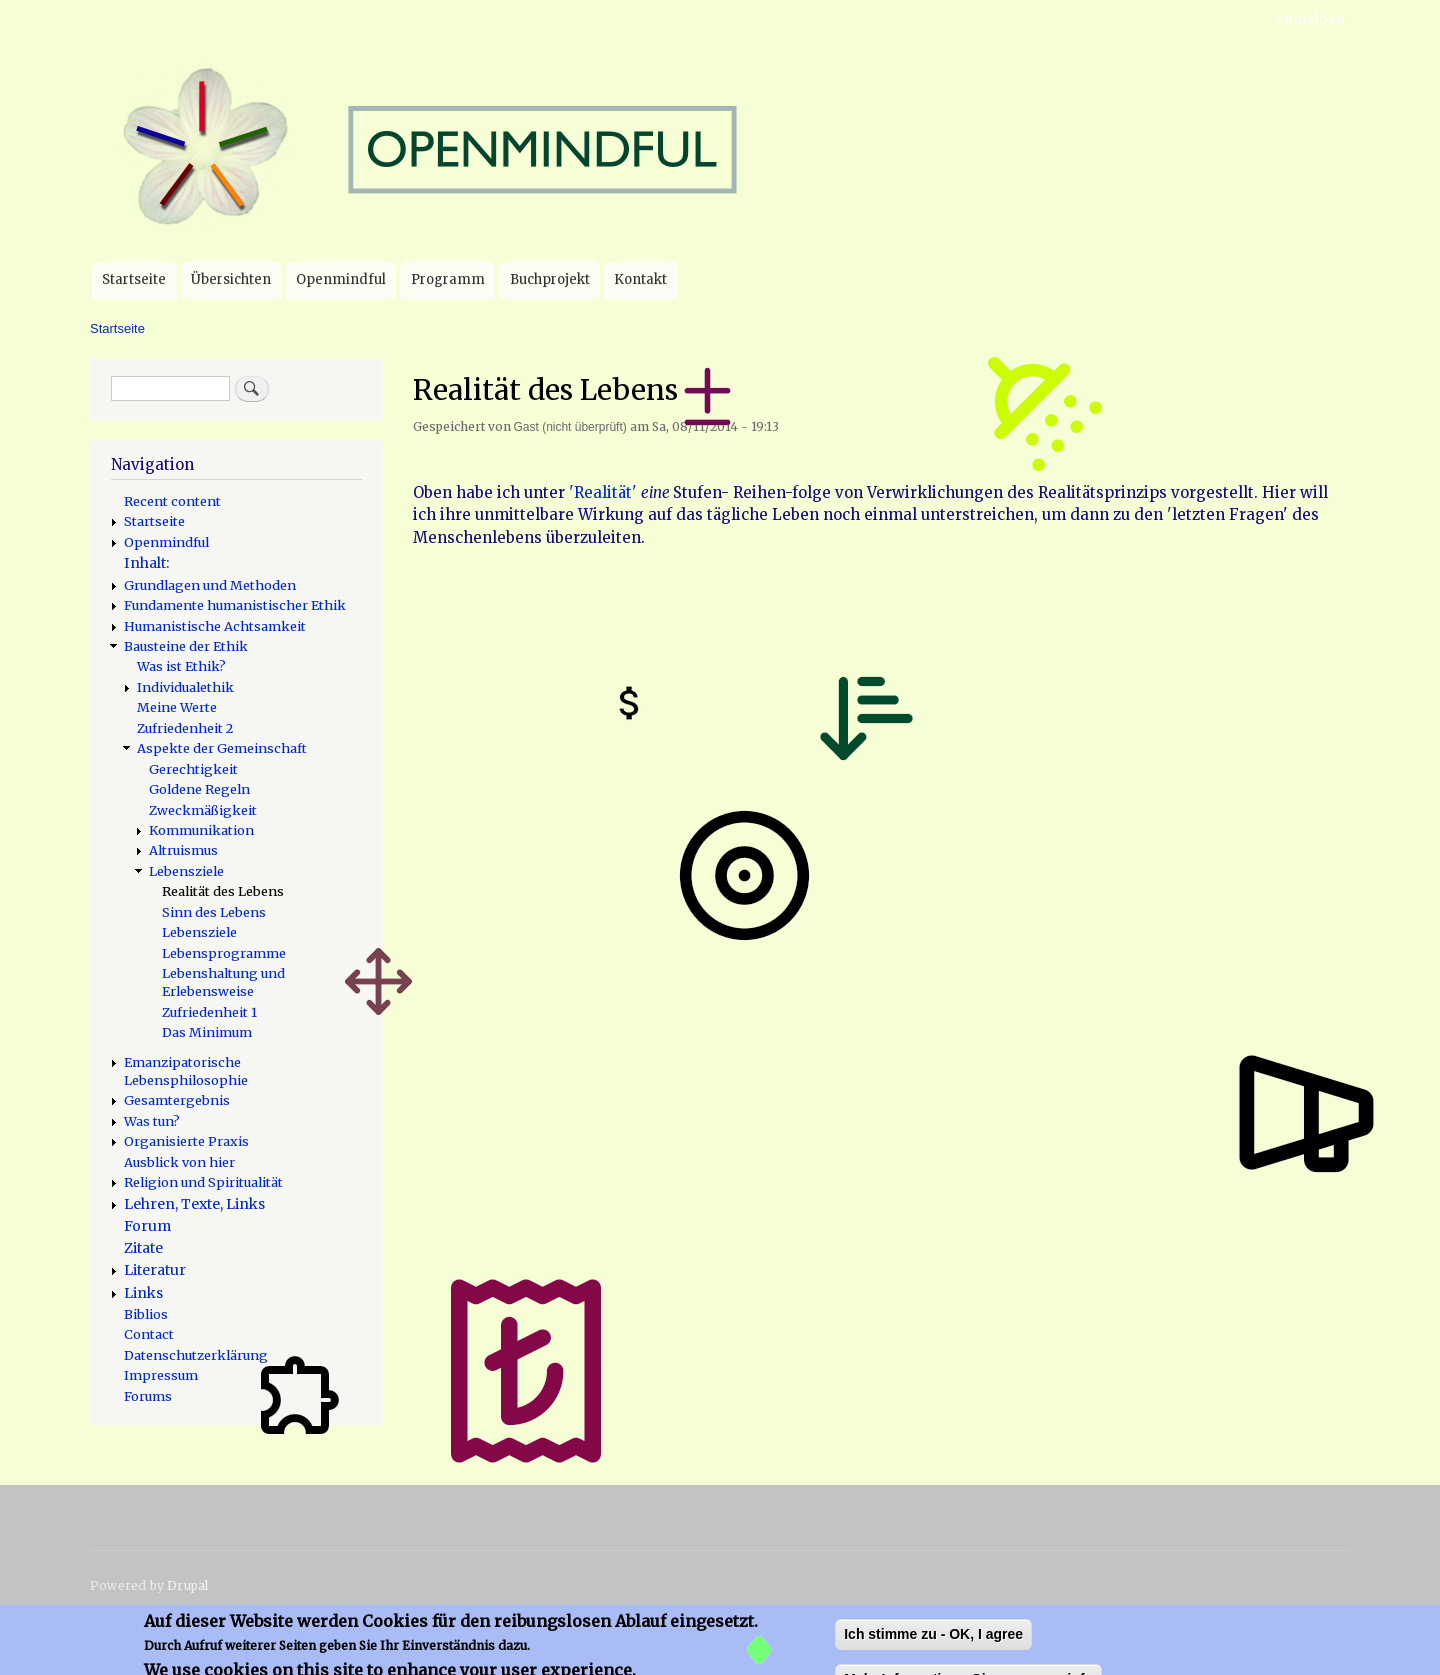 The width and height of the screenshot is (1440, 1675). What do you see at coordinates (866, 718) in the screenshot?
I see `sort items from smallest to largest` at bounding box center [866, 718].